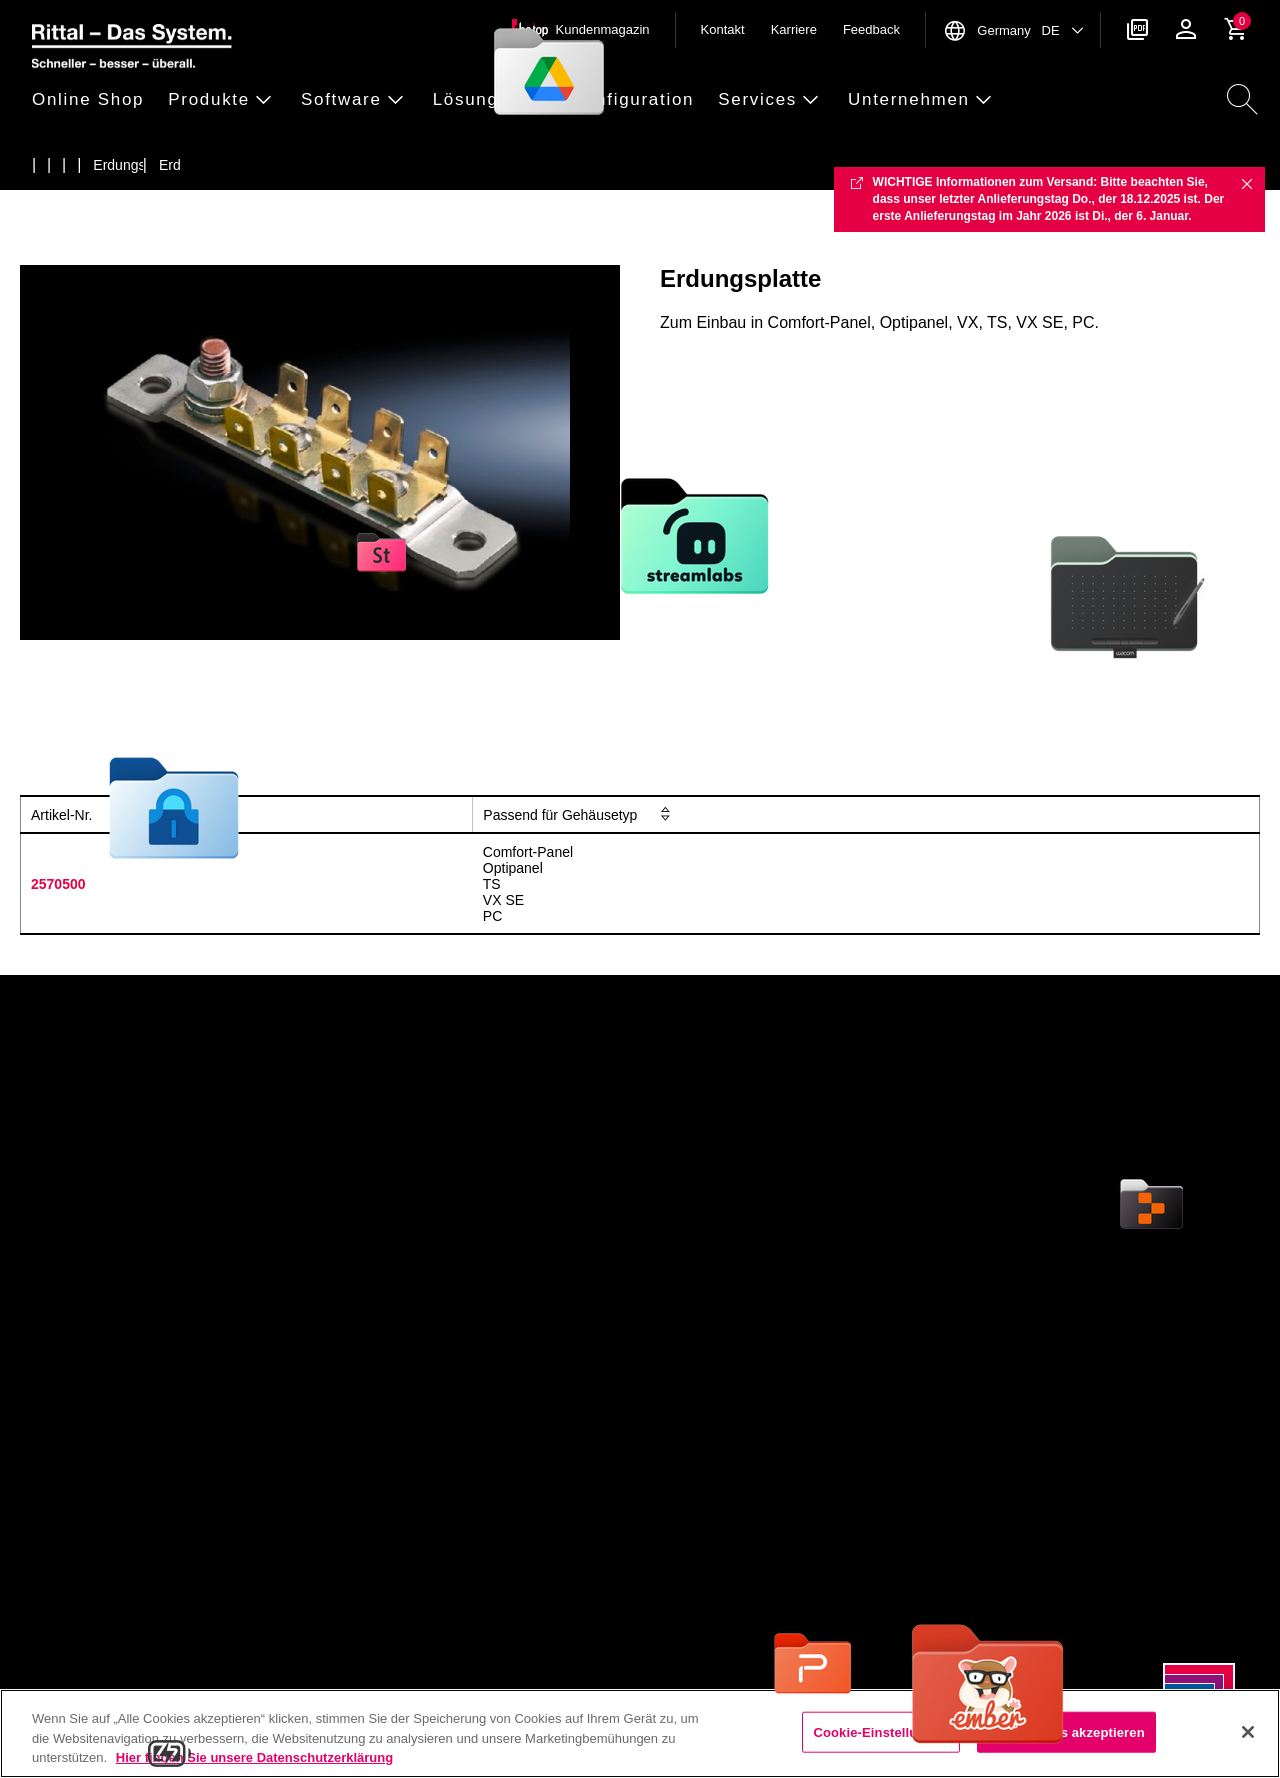 Image resolution: width=1280 pixels, height=1778 pixels. I want to click on open folder containing WPS presentation files, so click(812, 1665).